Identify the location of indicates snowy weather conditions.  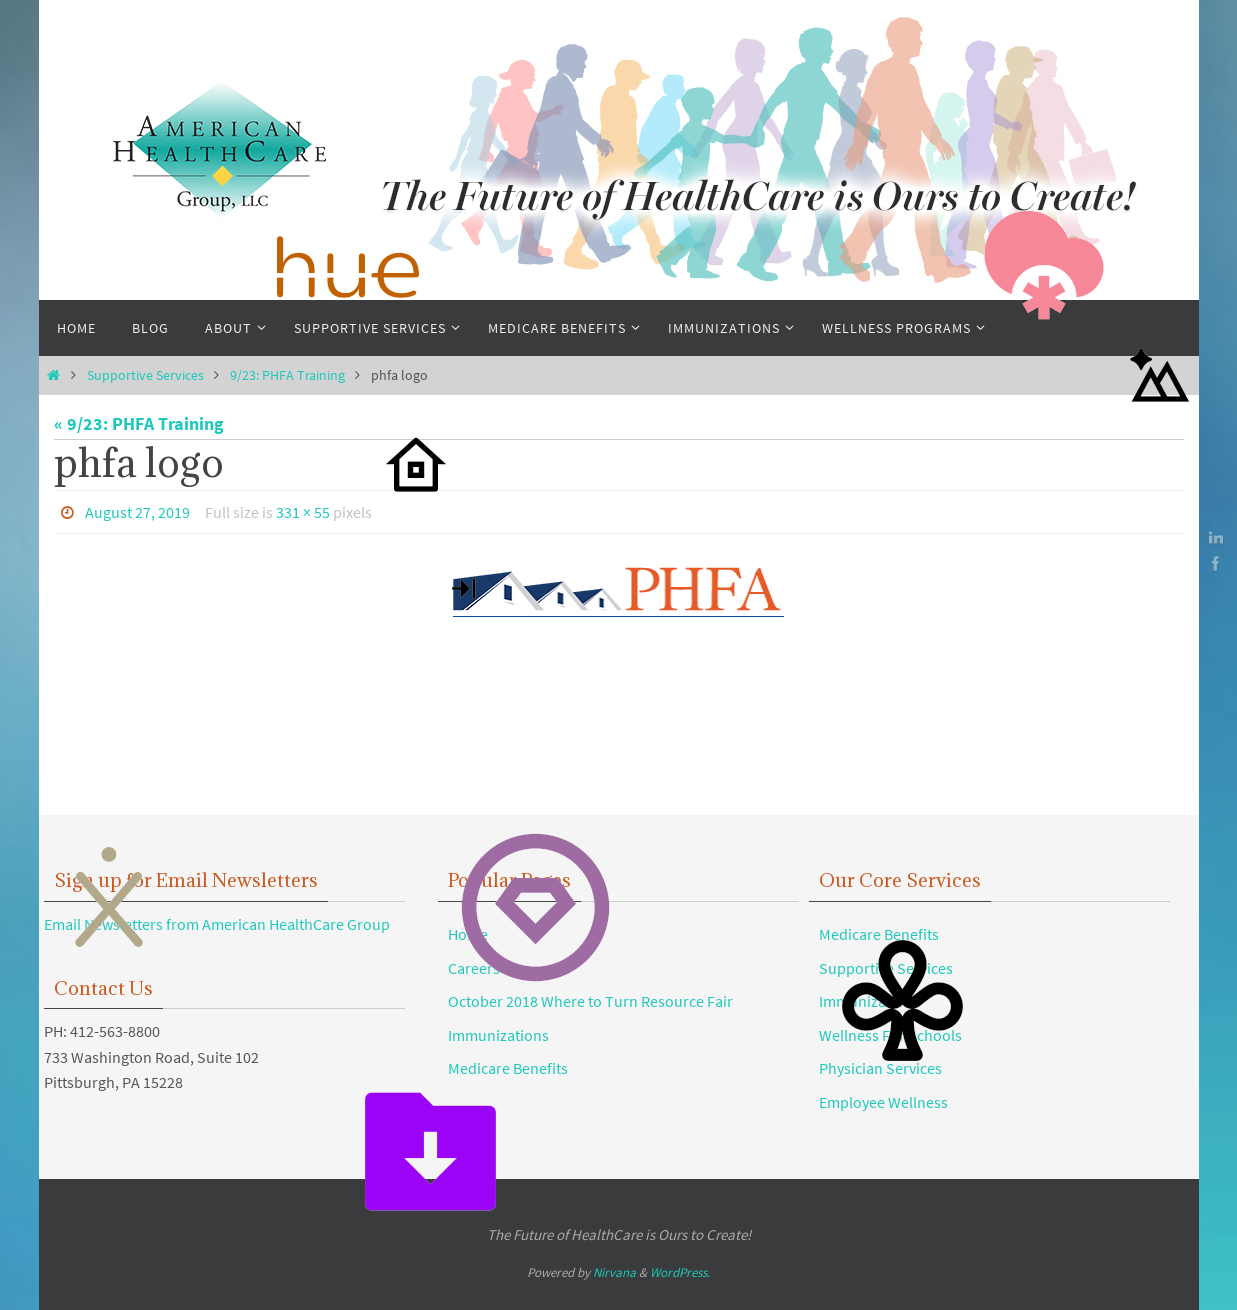
(1044, 265).